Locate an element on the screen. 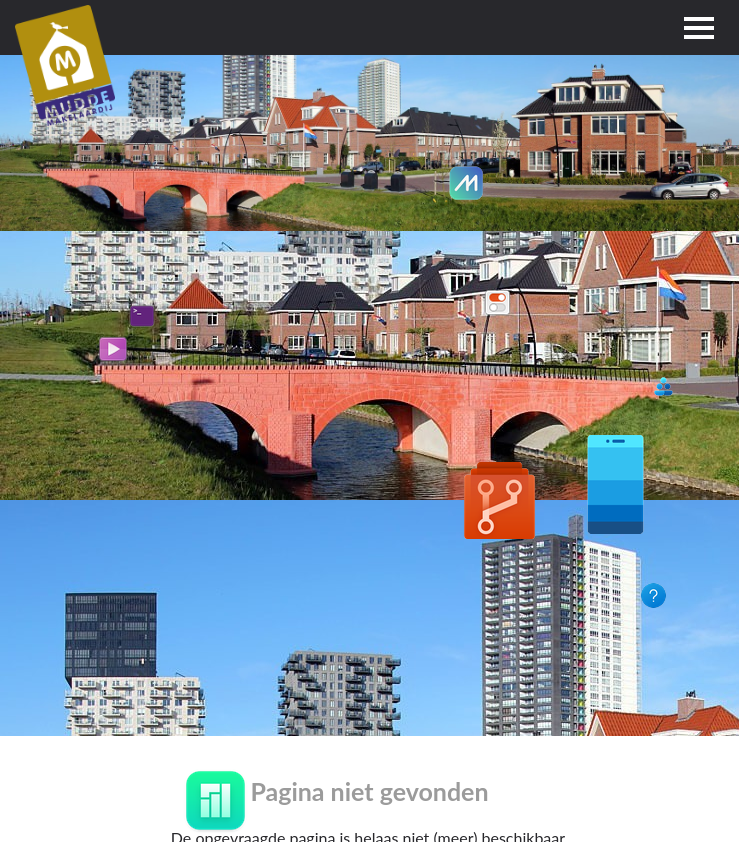  access help or support information is located at coordinates (653, 595).